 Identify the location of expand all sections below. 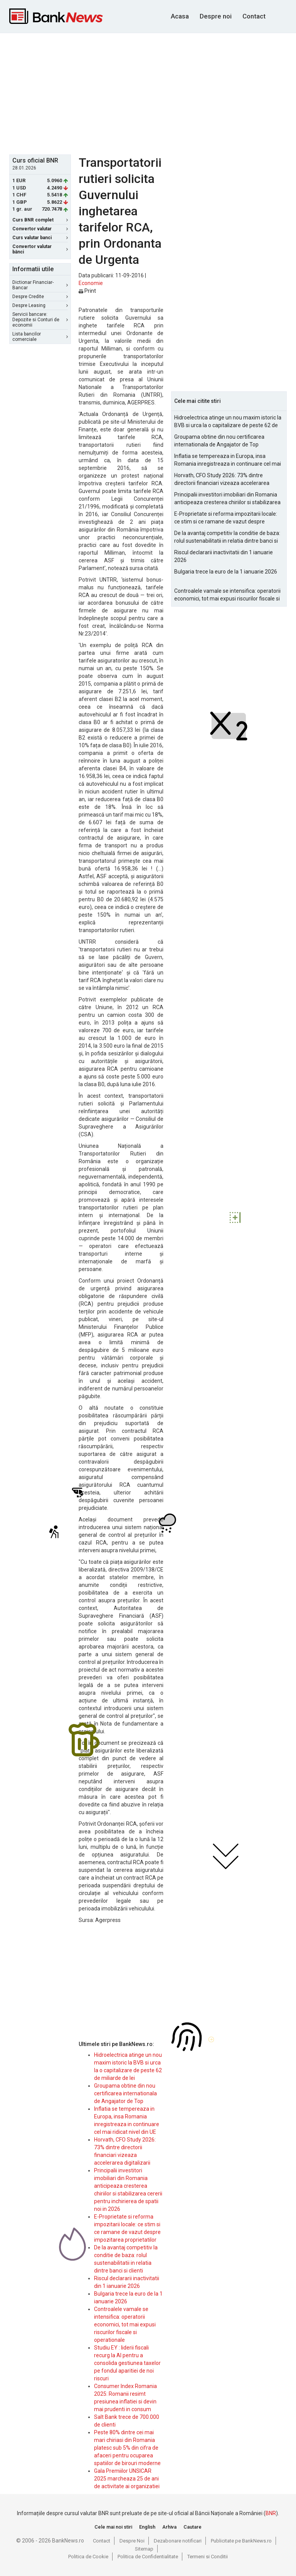
(225, 1855).